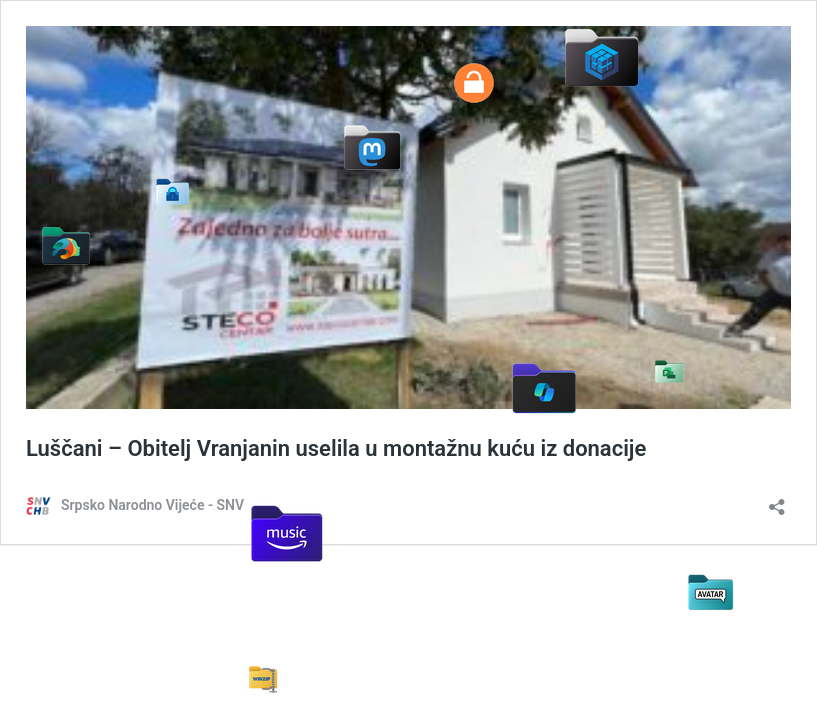 The image size is (817, 720). What do you see at coordinates (286, 535) in the screenshot?
I see `open folder containing amazon music files` at bounding box center [286, 535].